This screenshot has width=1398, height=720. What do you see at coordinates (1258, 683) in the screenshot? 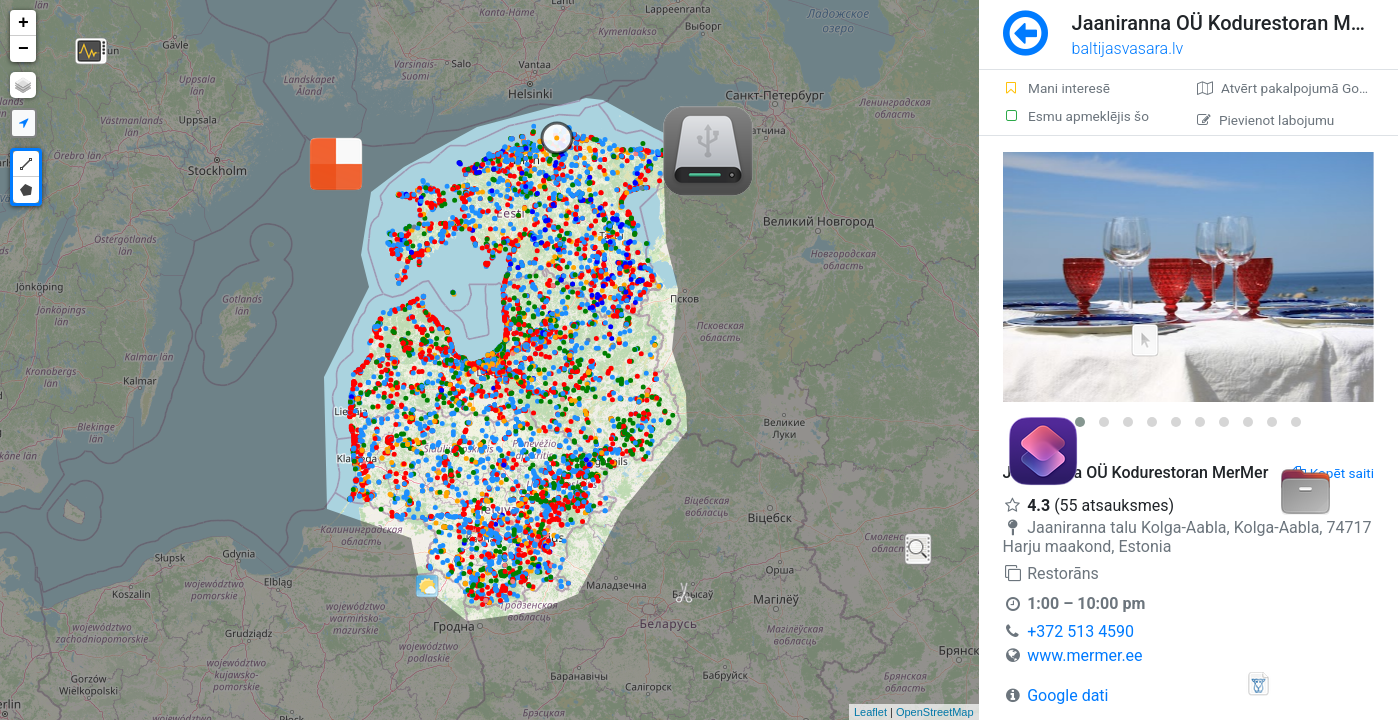
I see `indicates a perl script or program file` at bounding box center [1258, 683].